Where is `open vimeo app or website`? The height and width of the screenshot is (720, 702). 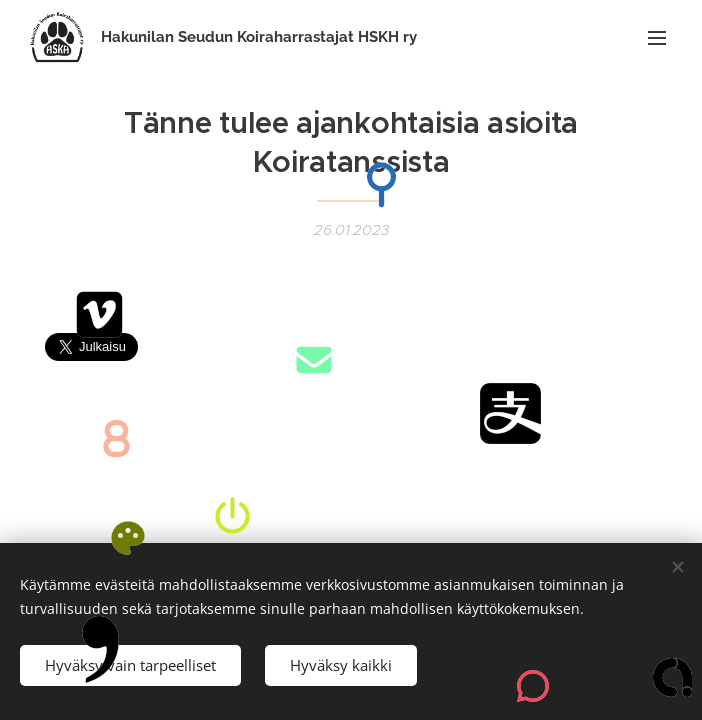 open vimeo app or website is located at coordinates (99, 314).